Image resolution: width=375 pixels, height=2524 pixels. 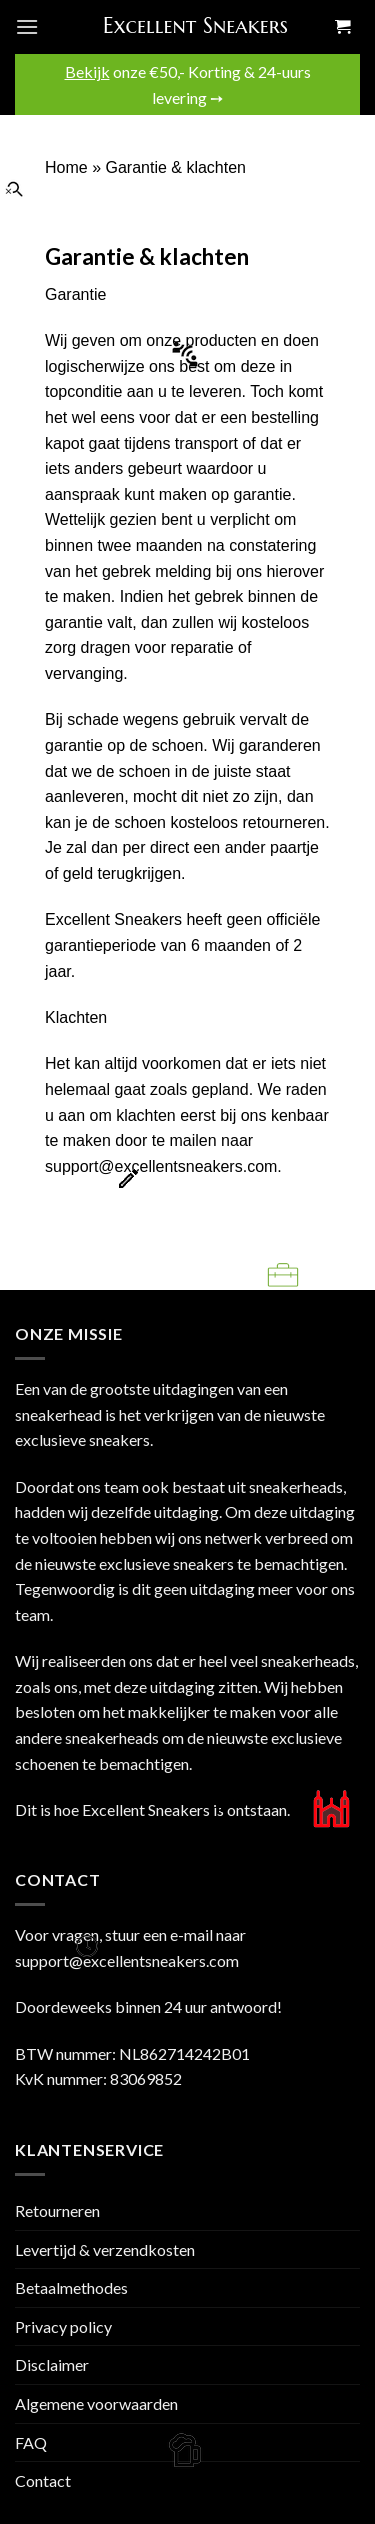 What do you see at coordinates (185, 2451) in the screenshot?
I see `find nearby bars or pubs` at bounding box center [185, 2451].